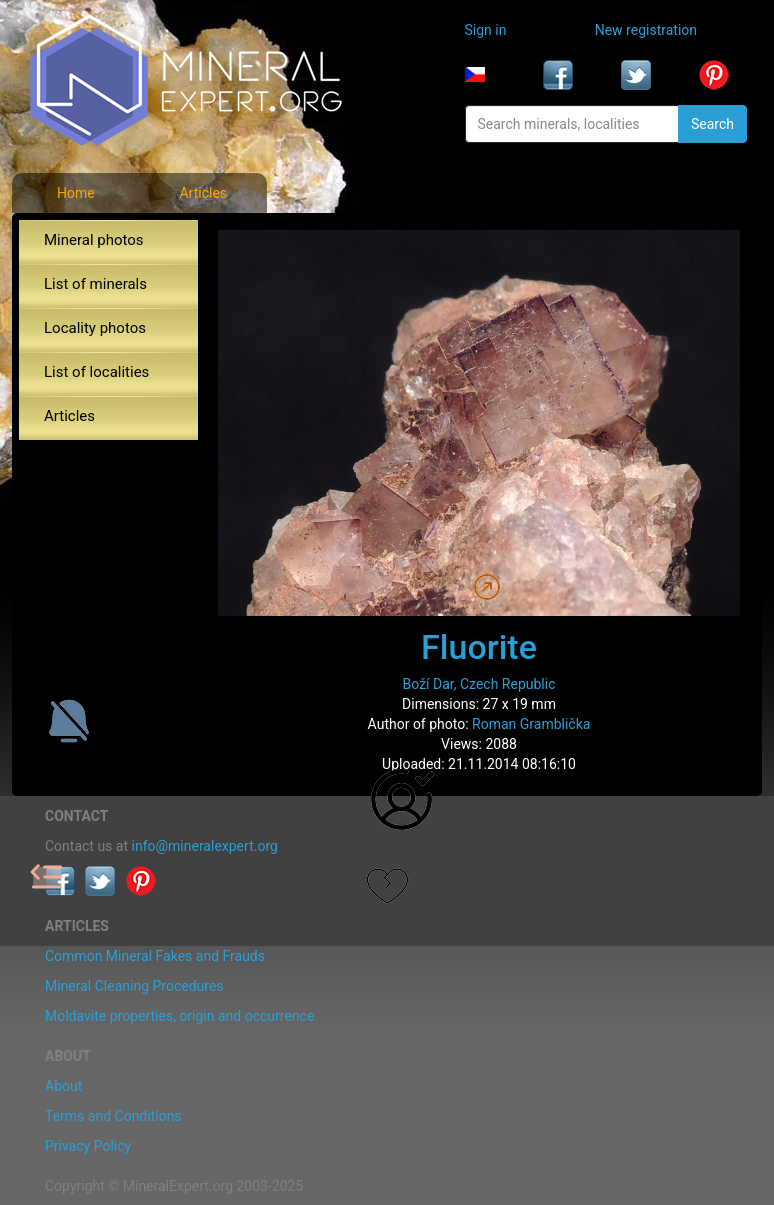 The height and width of the screenshot is (1205, 774). I want to click on mute notifications, so click(69, 721).